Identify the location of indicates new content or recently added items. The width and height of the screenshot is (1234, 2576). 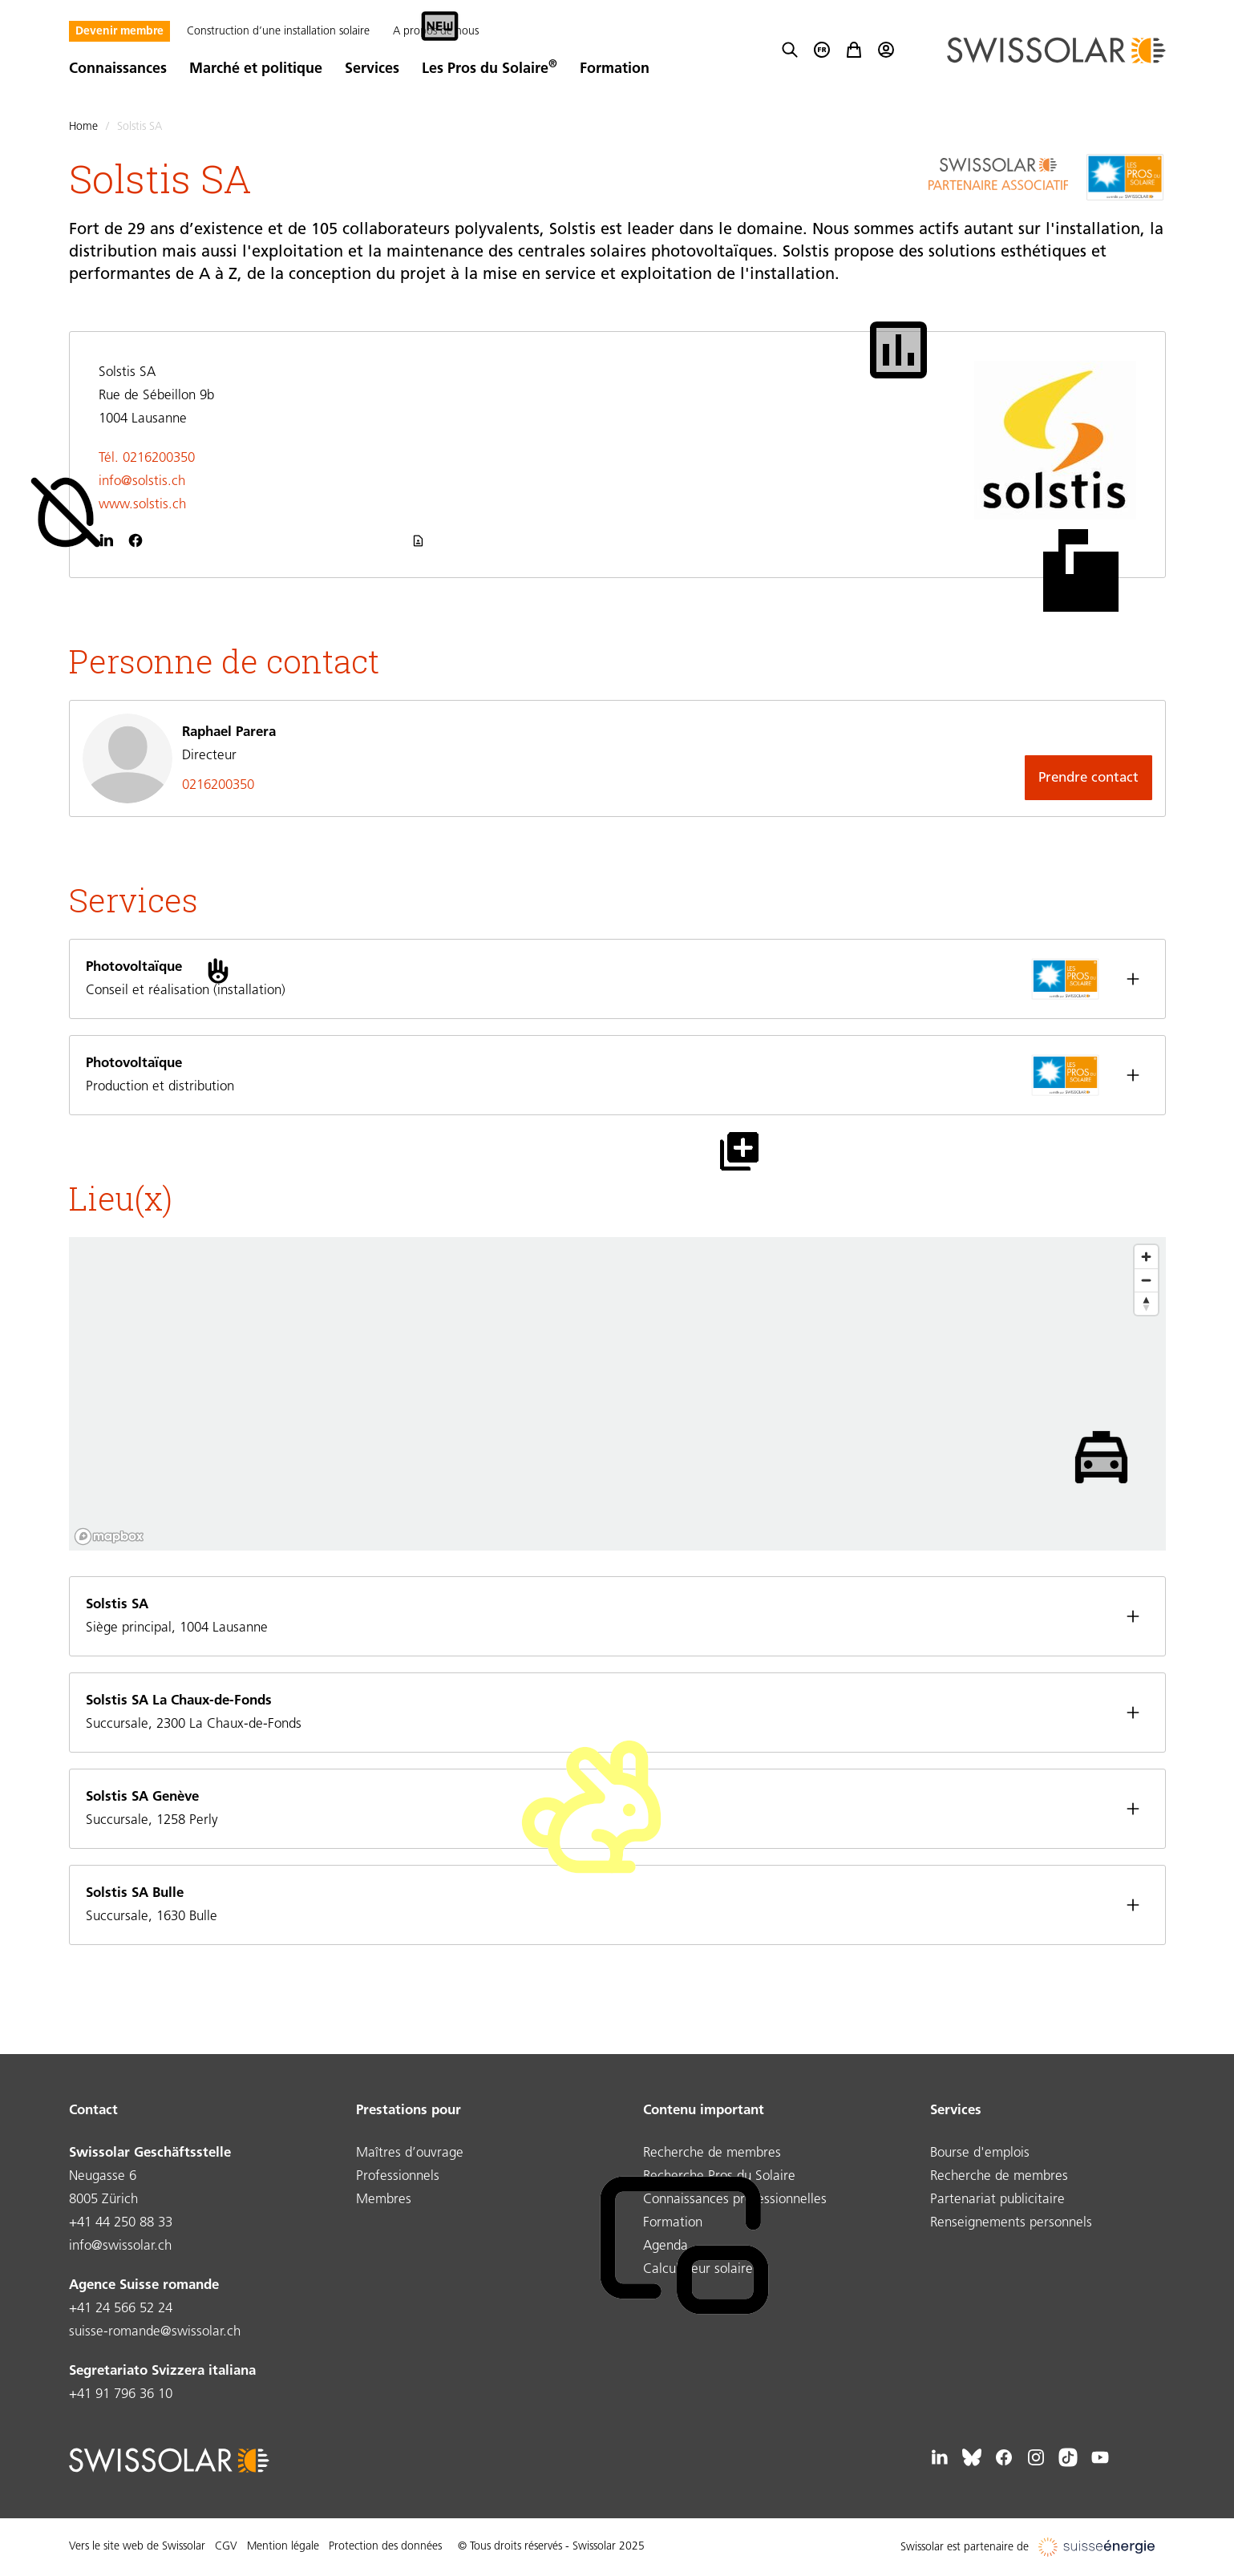
(439, 26).